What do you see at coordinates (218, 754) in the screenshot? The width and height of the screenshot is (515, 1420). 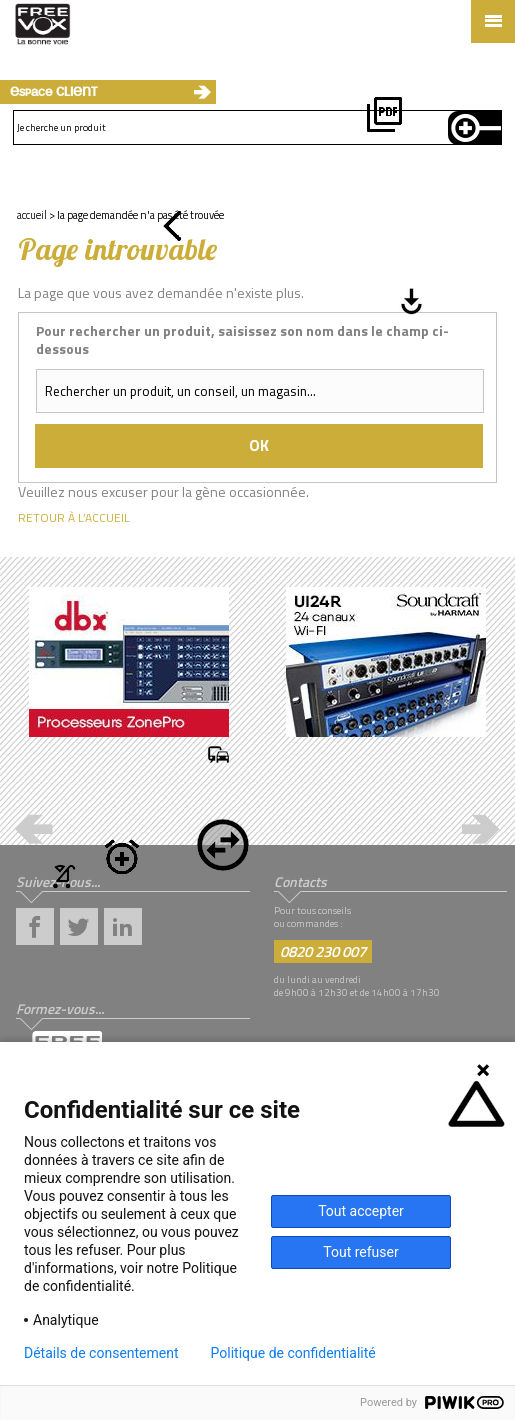 I see `view commute options and routes` at bounding box center [218, 754].